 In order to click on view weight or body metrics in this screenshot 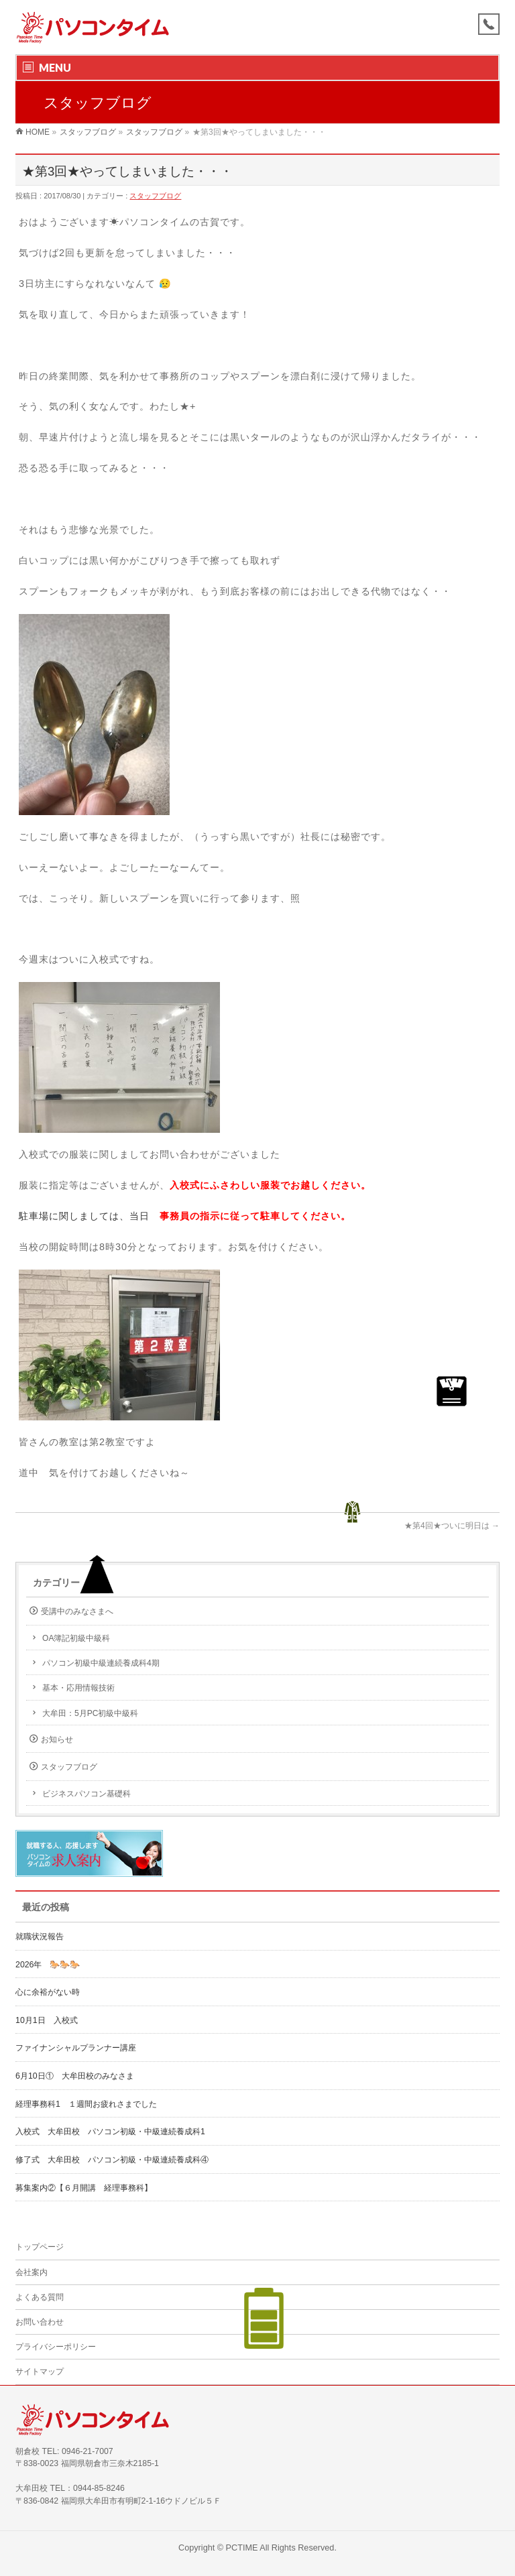, I will do `click(451, 1391)`.